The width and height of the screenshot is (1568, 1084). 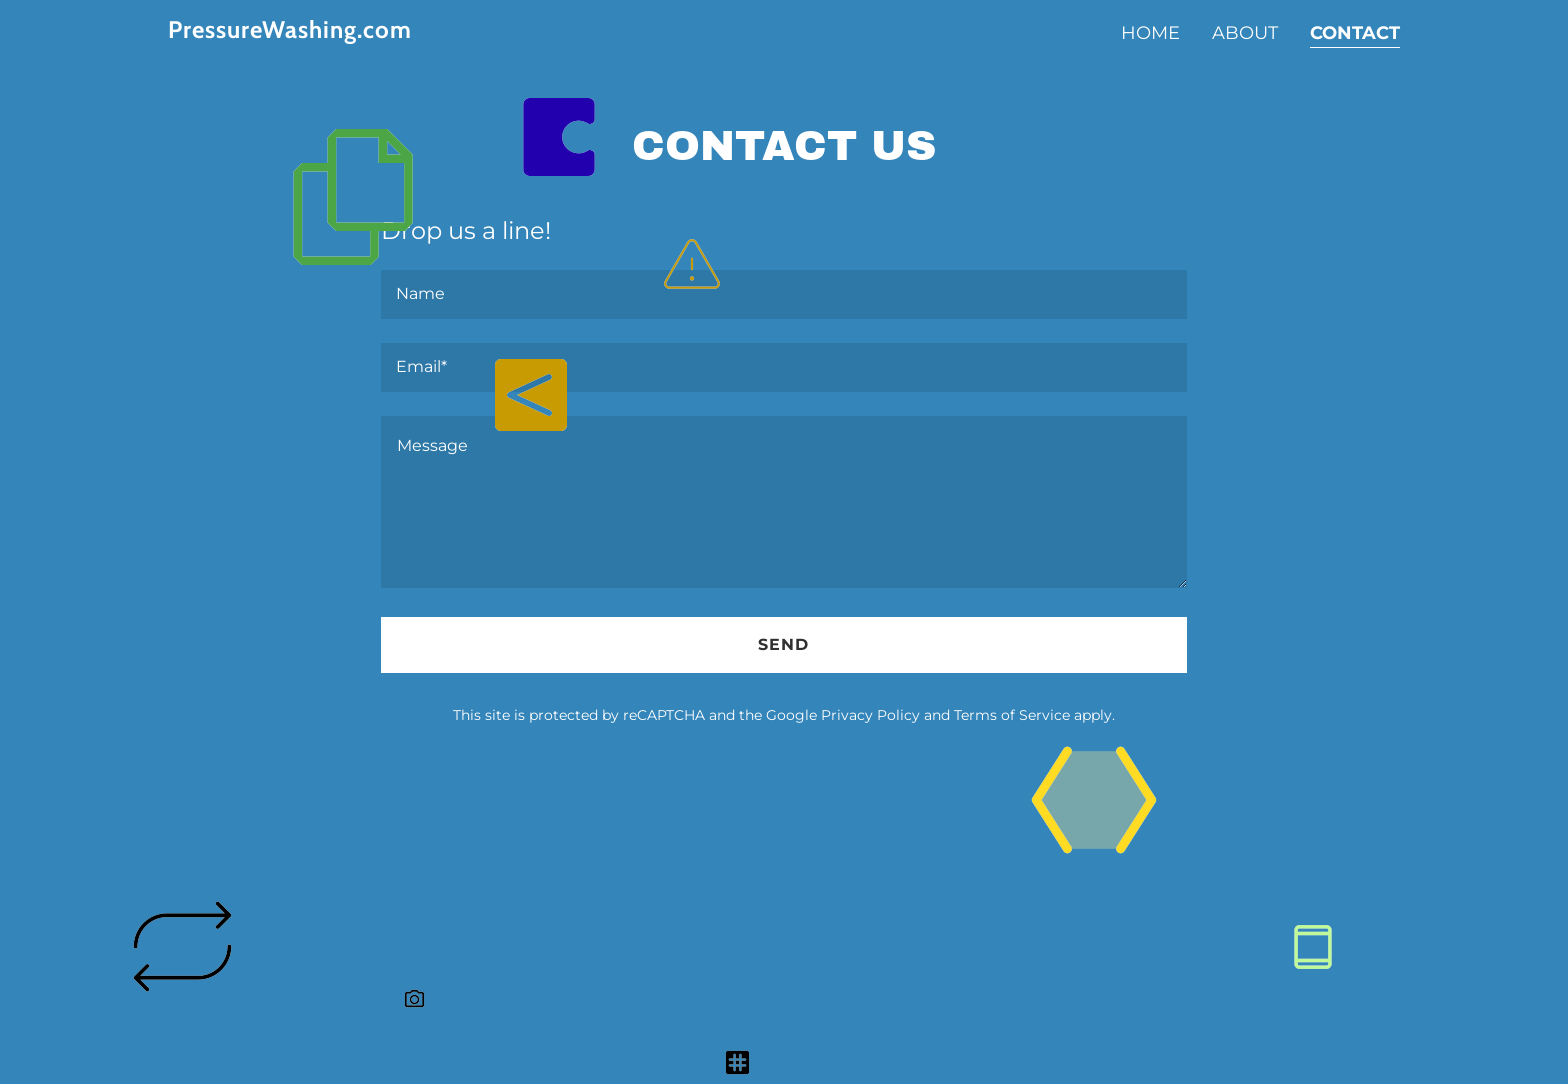 I want to click on open Coda app, so click(x=559, y=137).